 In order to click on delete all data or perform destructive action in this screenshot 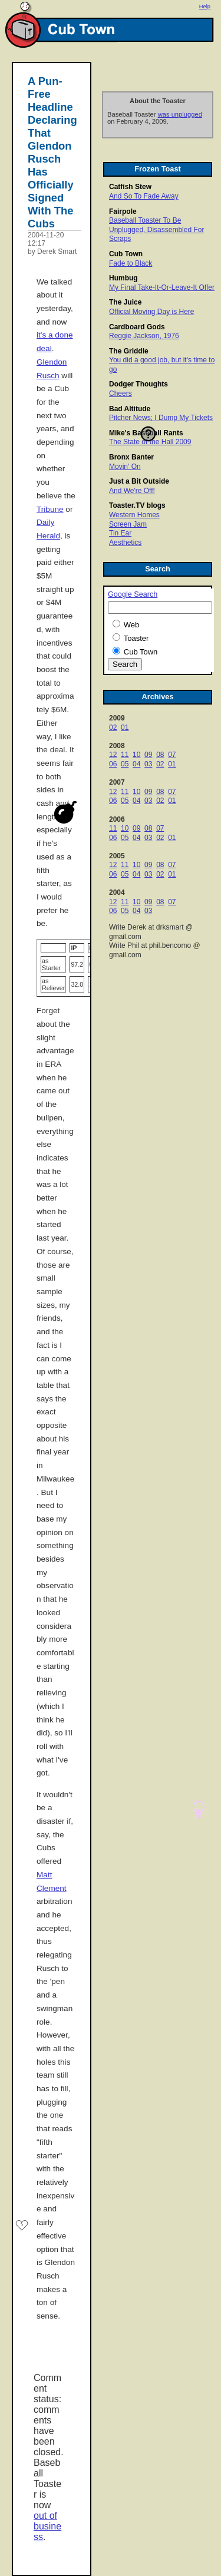, I will do `click(65, 812)`.